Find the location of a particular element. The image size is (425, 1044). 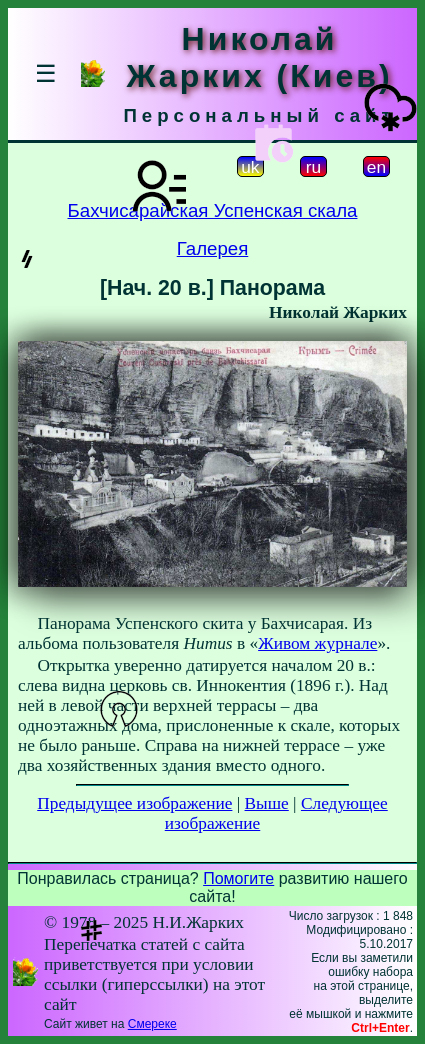

open source initiative logo is located at coordinates (119, 709).